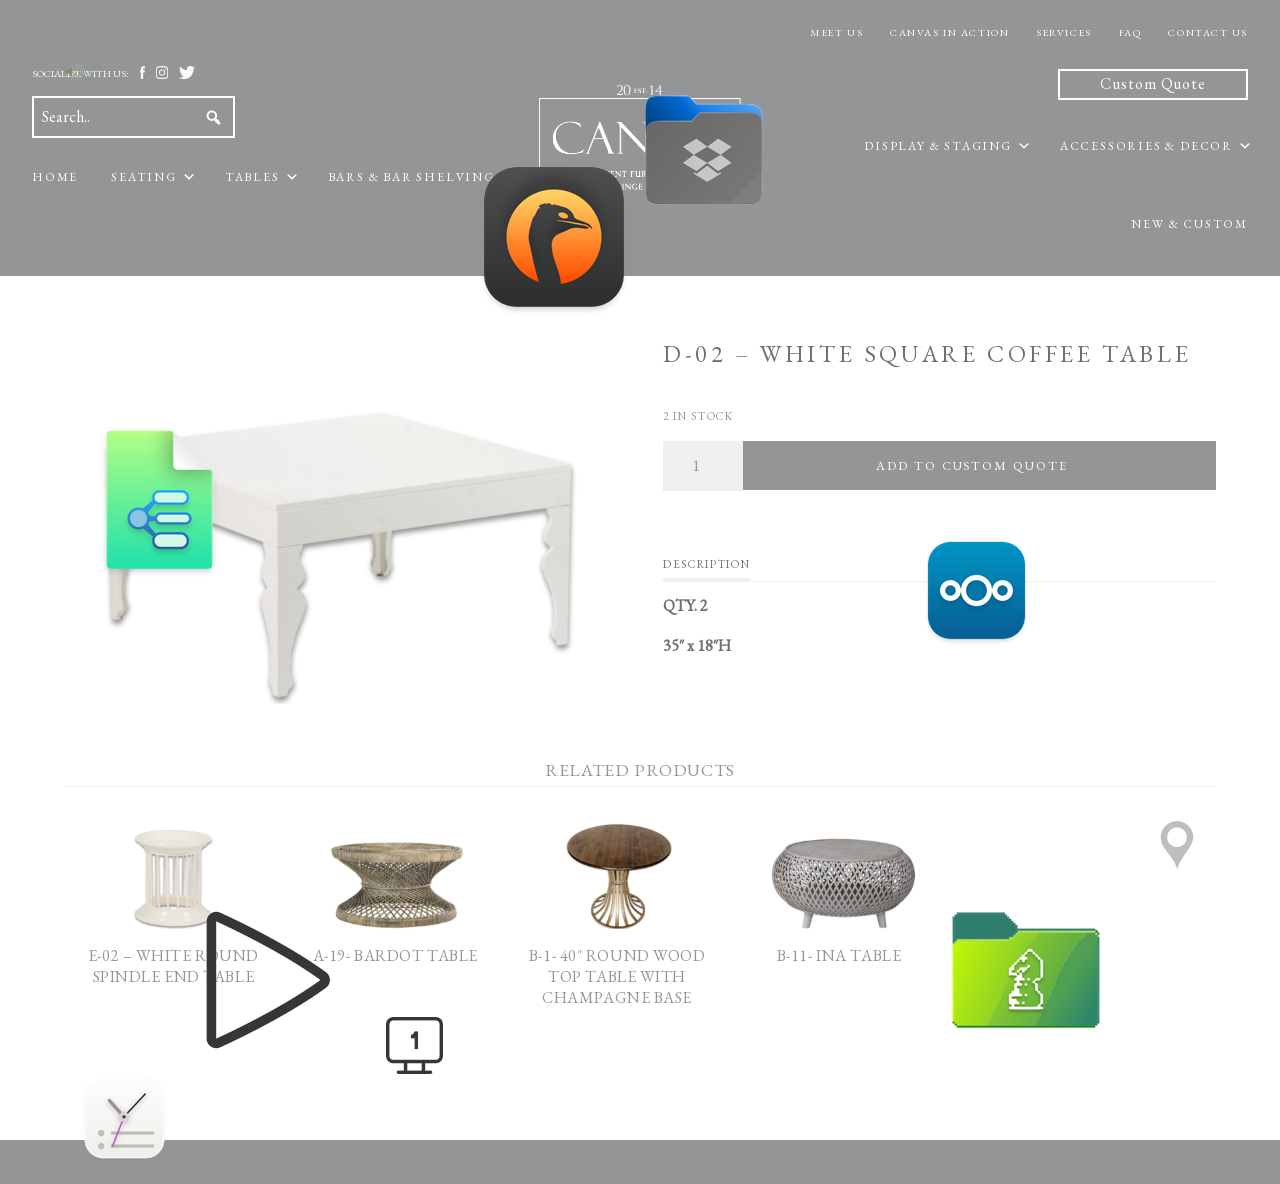 This screenshot has height=1184, width=1280. Describe the element at coordinates (265, 980) in the screenshot. I see `play media content` at that location.